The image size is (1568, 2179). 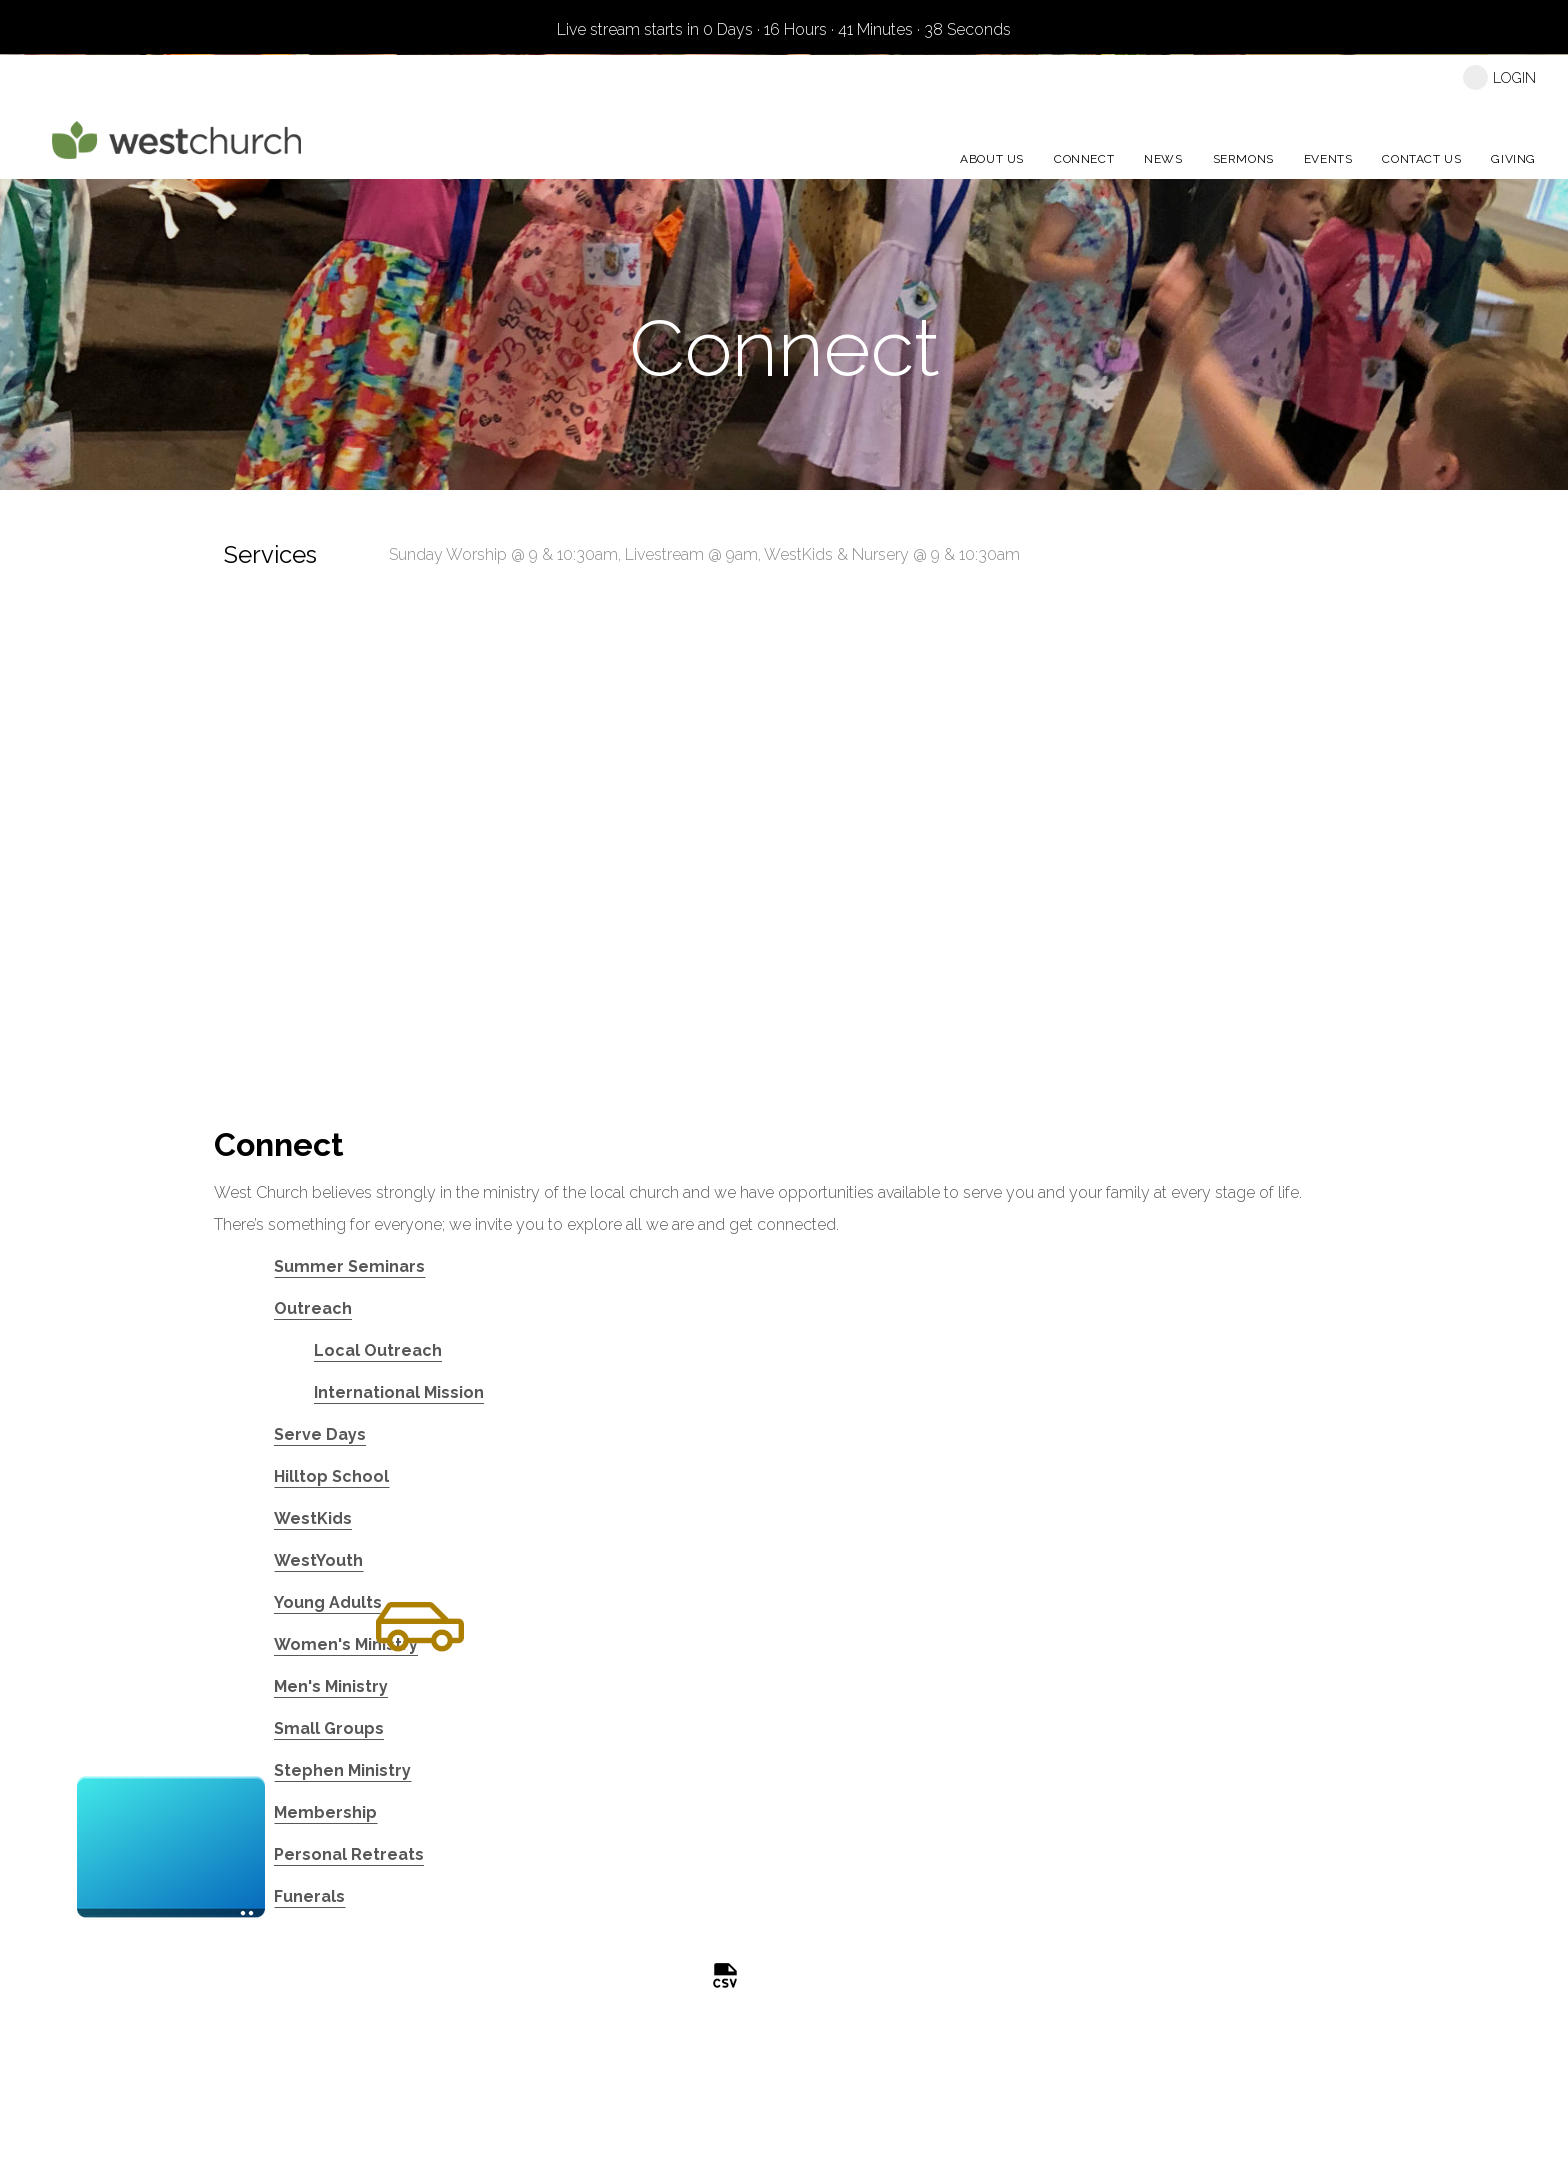 I want to click on select car or vehicle mode, so click(x=420, y=1624).